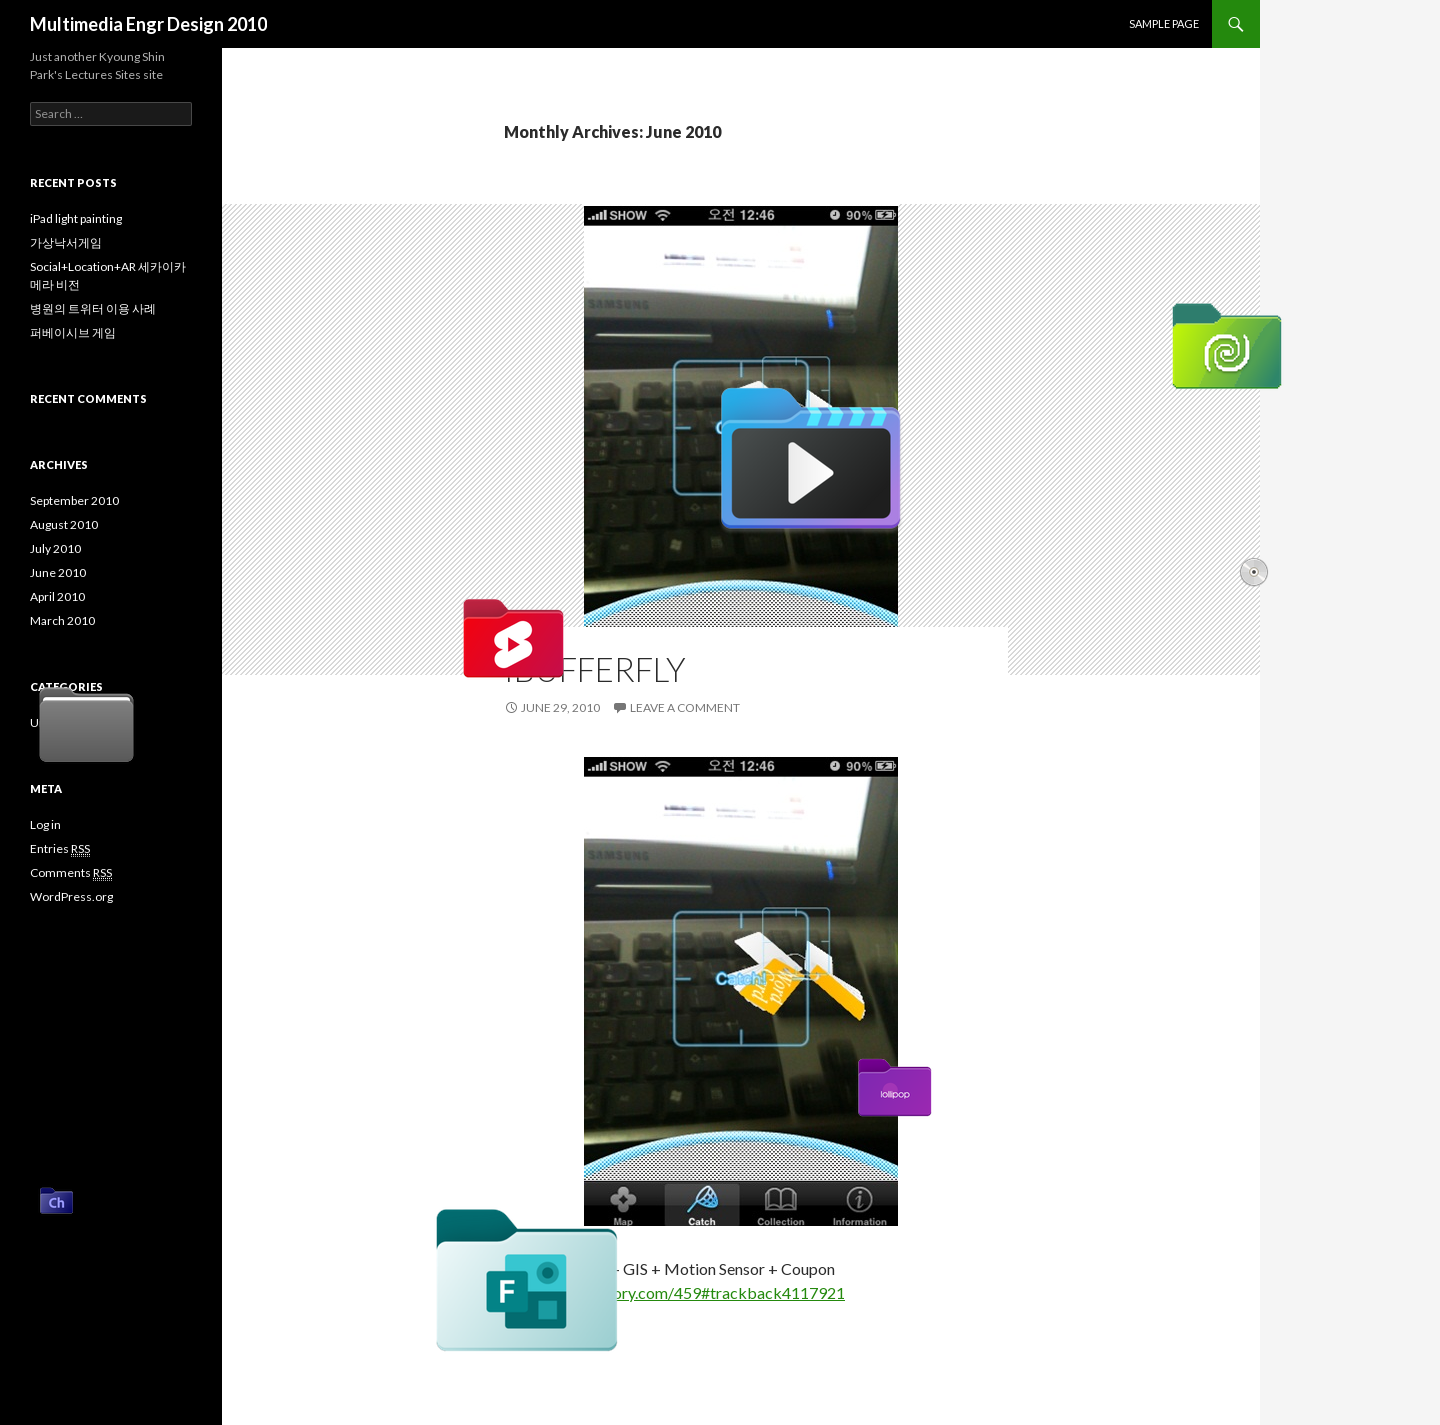 The width and height of the screenshot is (1440, 1425). Describe the element at coordinates (86, 724) in the screenshot. I see `open folder to view contents` at that location.